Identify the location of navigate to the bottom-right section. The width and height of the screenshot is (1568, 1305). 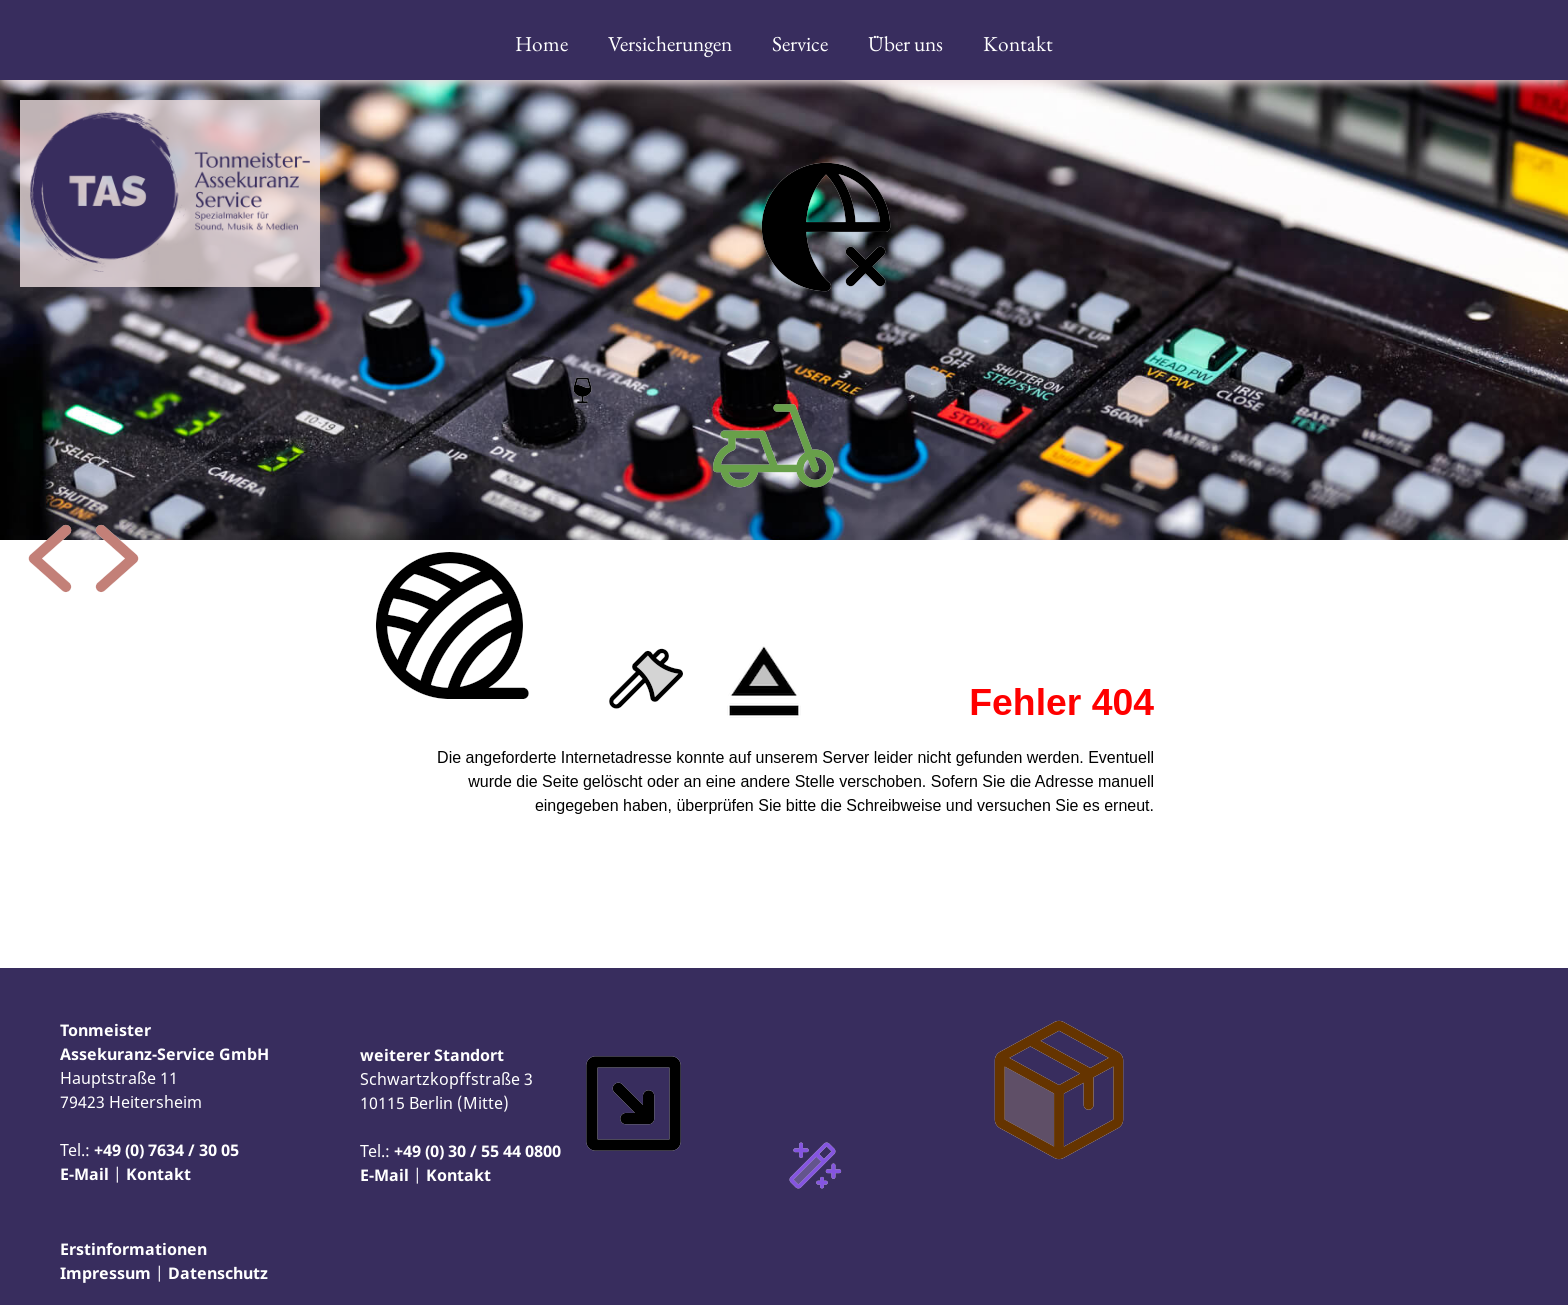
(633, 1103).